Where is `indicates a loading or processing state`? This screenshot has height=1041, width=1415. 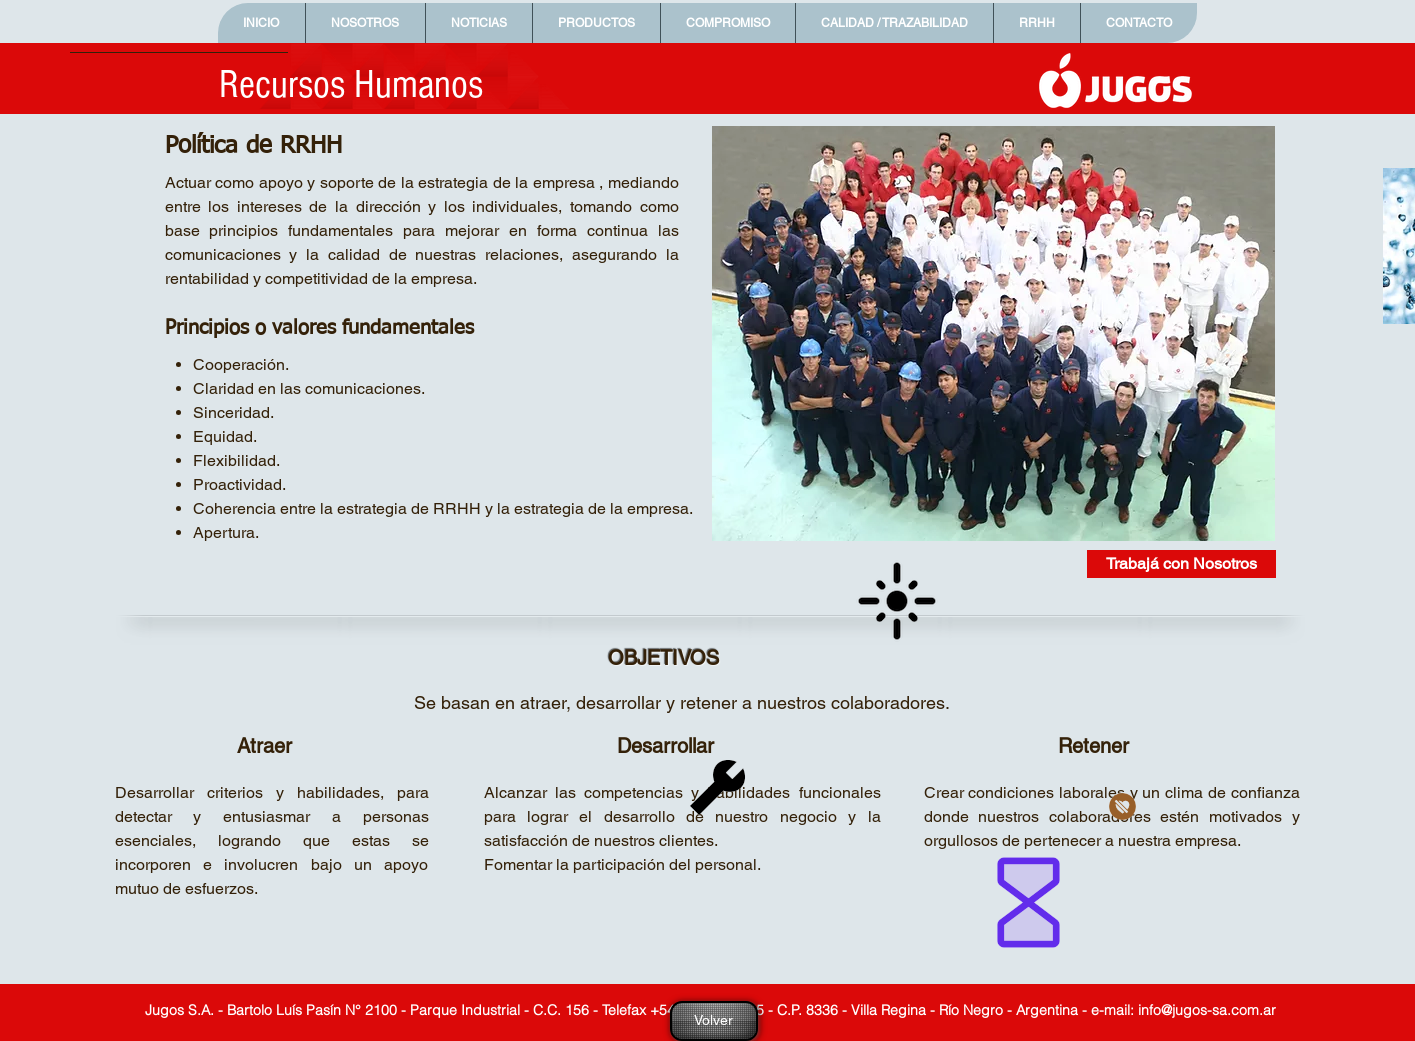
indicates a loading or processing state is located at coordinates (1028, 902).